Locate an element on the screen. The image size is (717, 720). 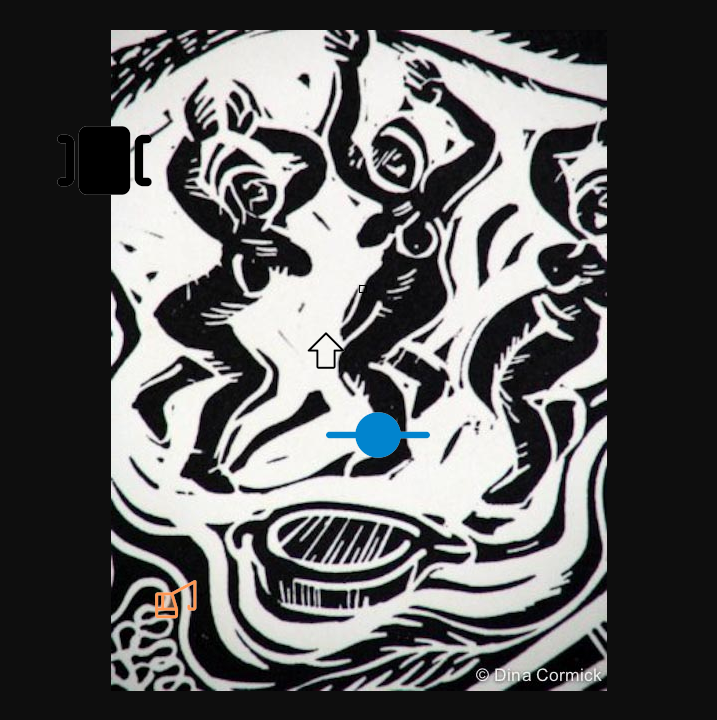
view commit history in a git repository is located at coordinates (378, 435).